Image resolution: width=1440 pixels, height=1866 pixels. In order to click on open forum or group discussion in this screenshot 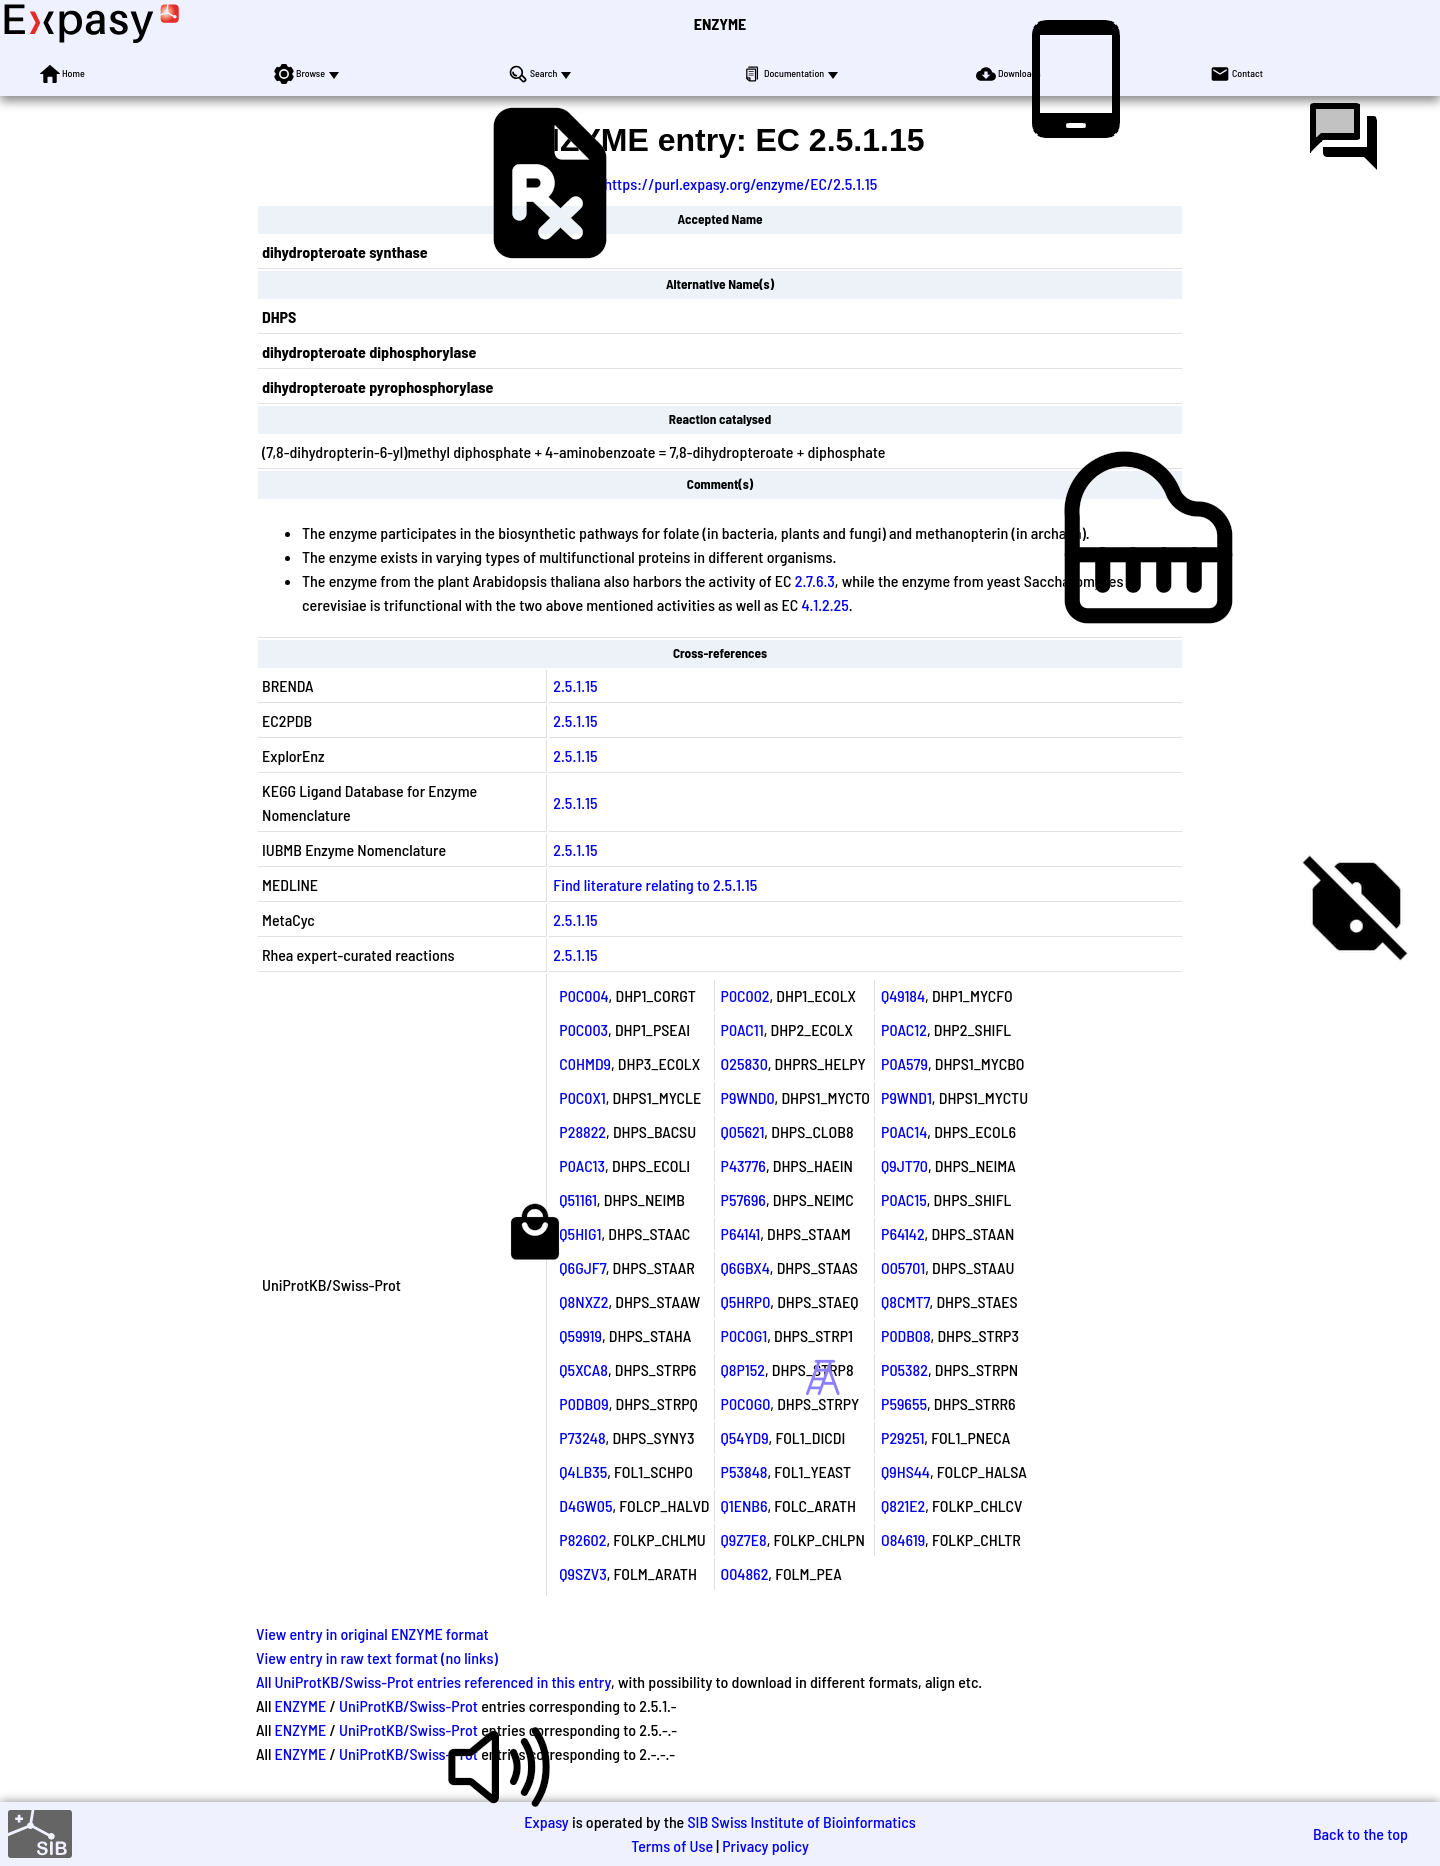, I will do `click(1343, 136)`.